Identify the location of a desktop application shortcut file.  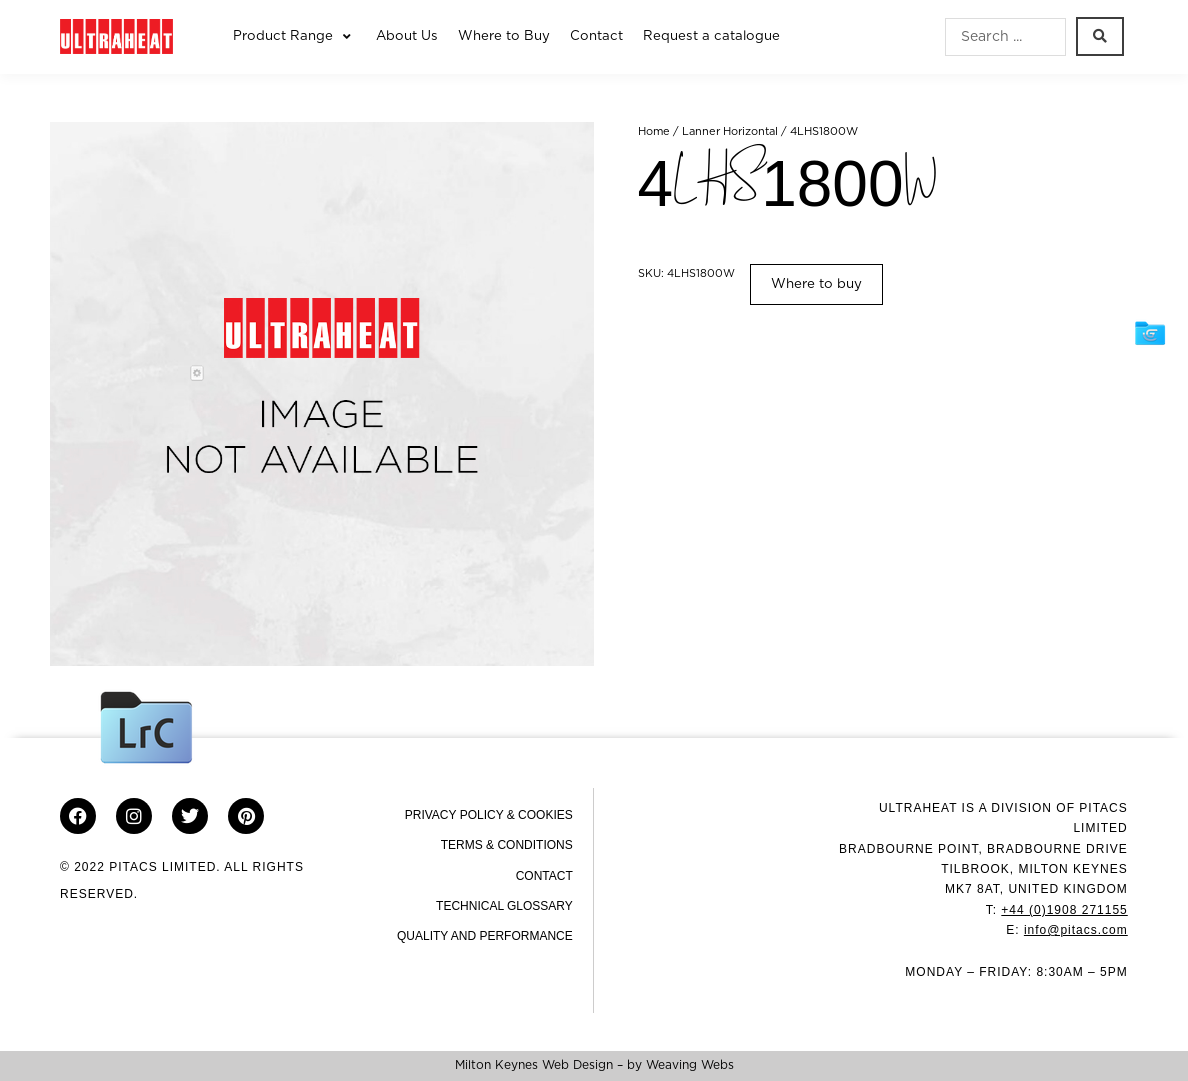
(197, 373).